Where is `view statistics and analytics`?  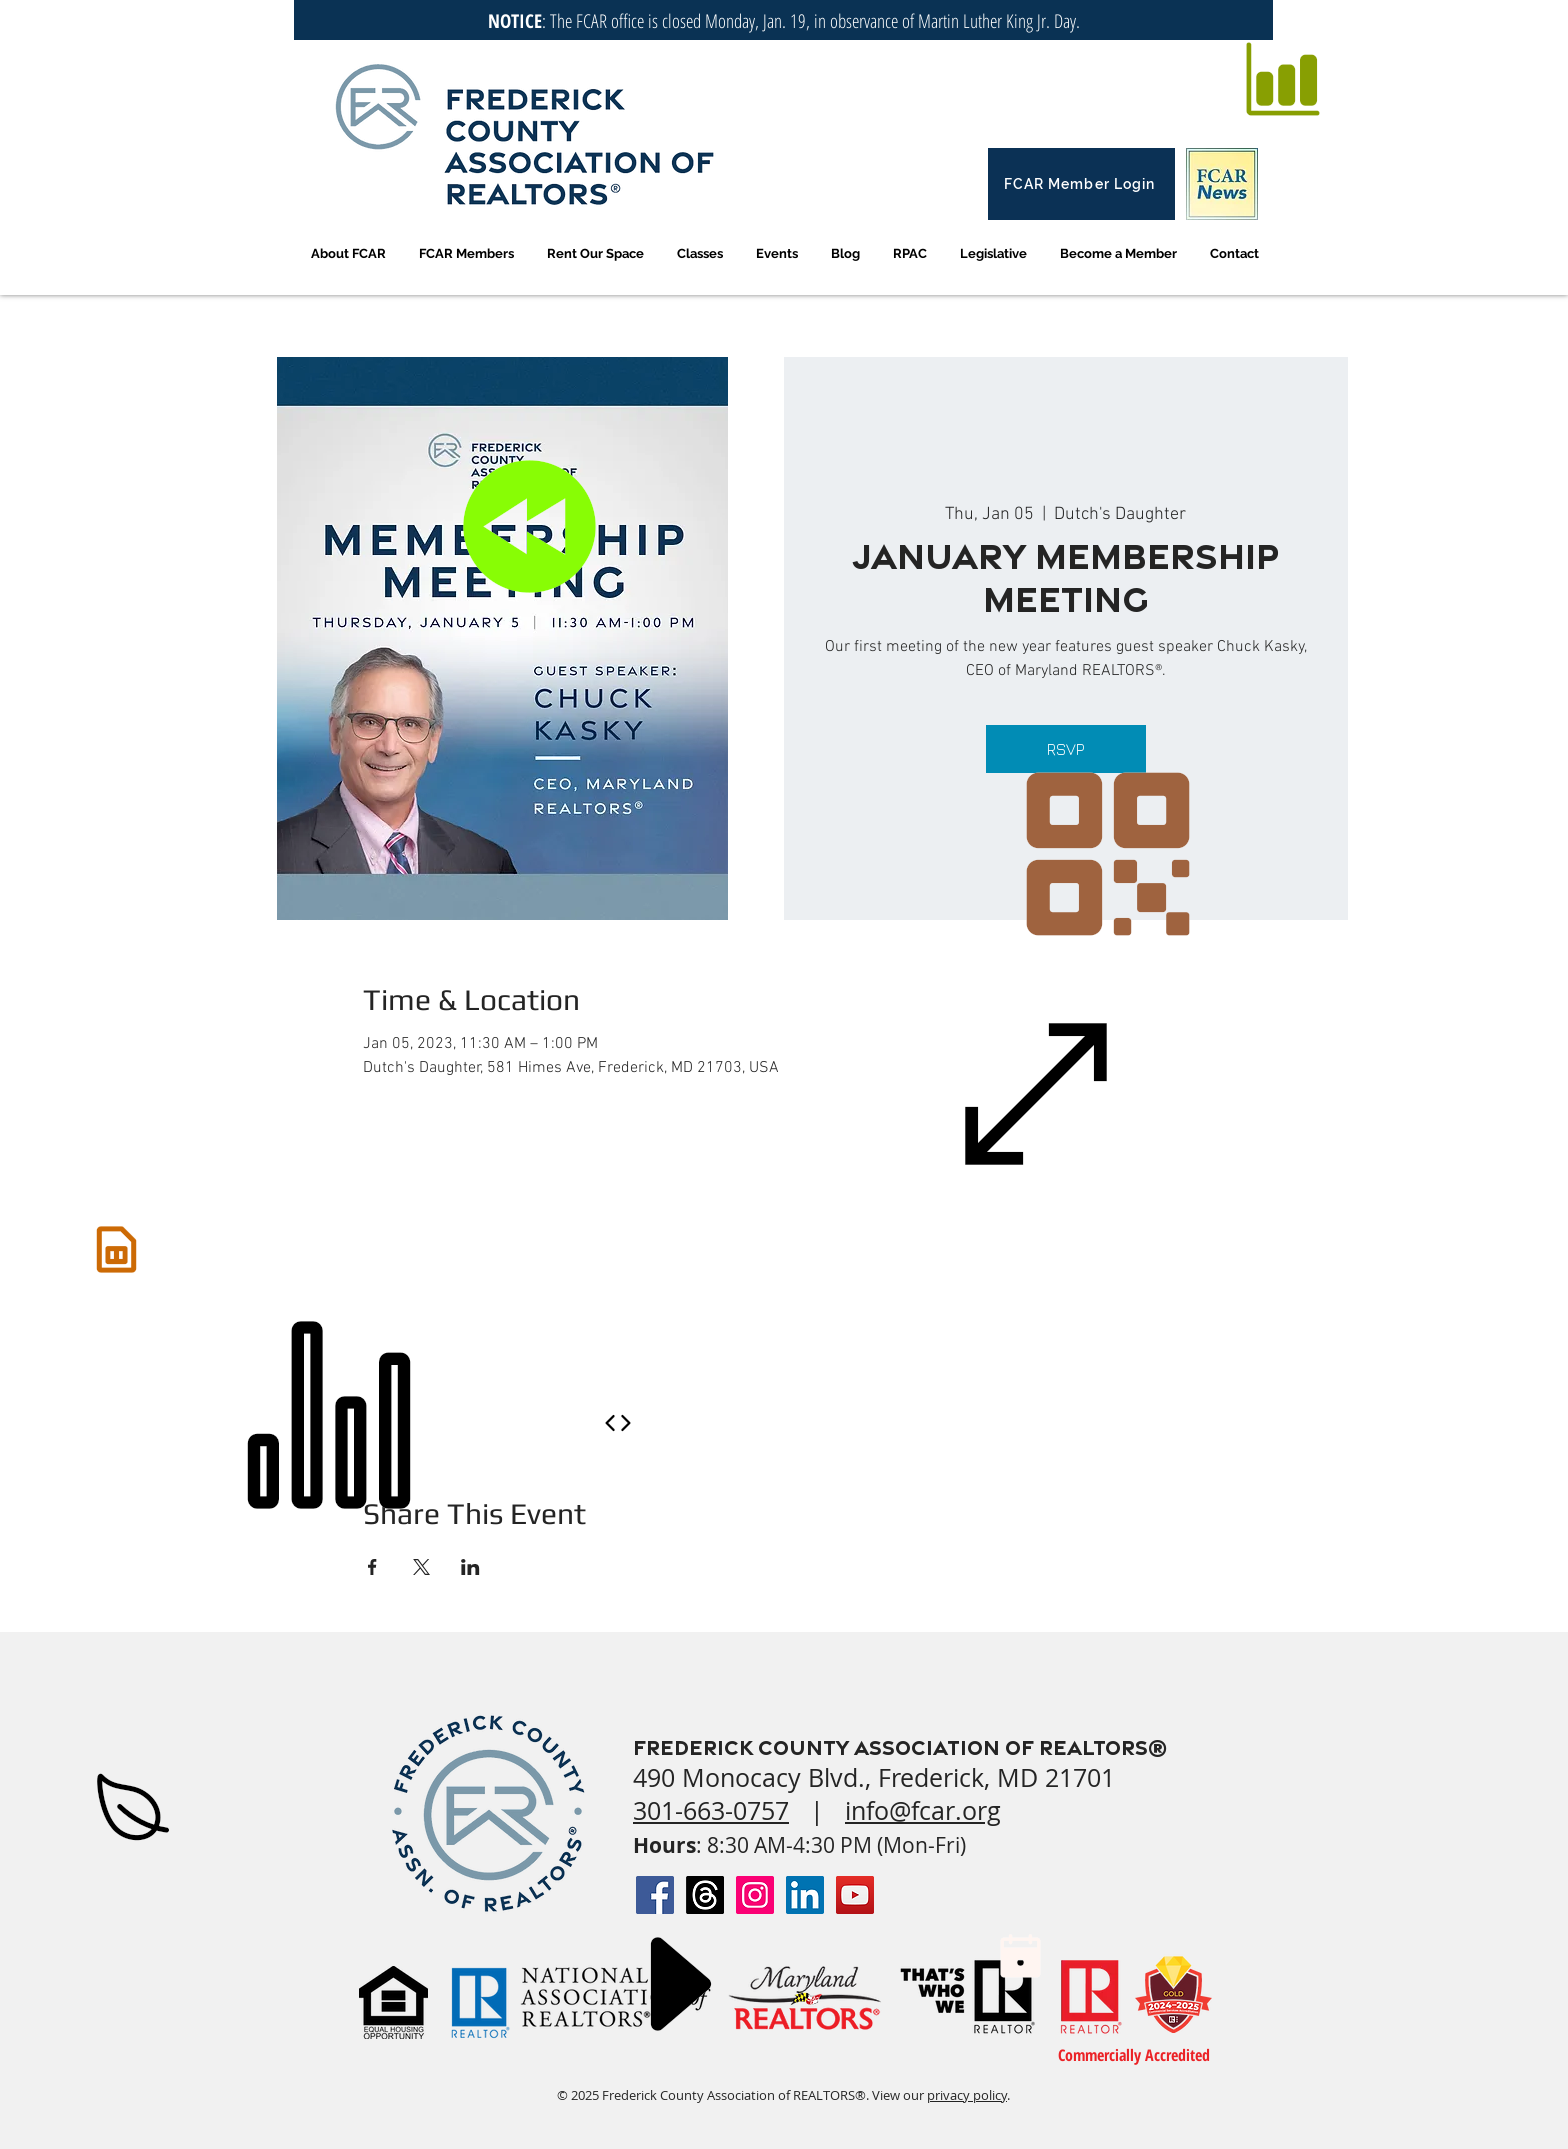 view statistics and analytics is located at coordinates (329, 1415).